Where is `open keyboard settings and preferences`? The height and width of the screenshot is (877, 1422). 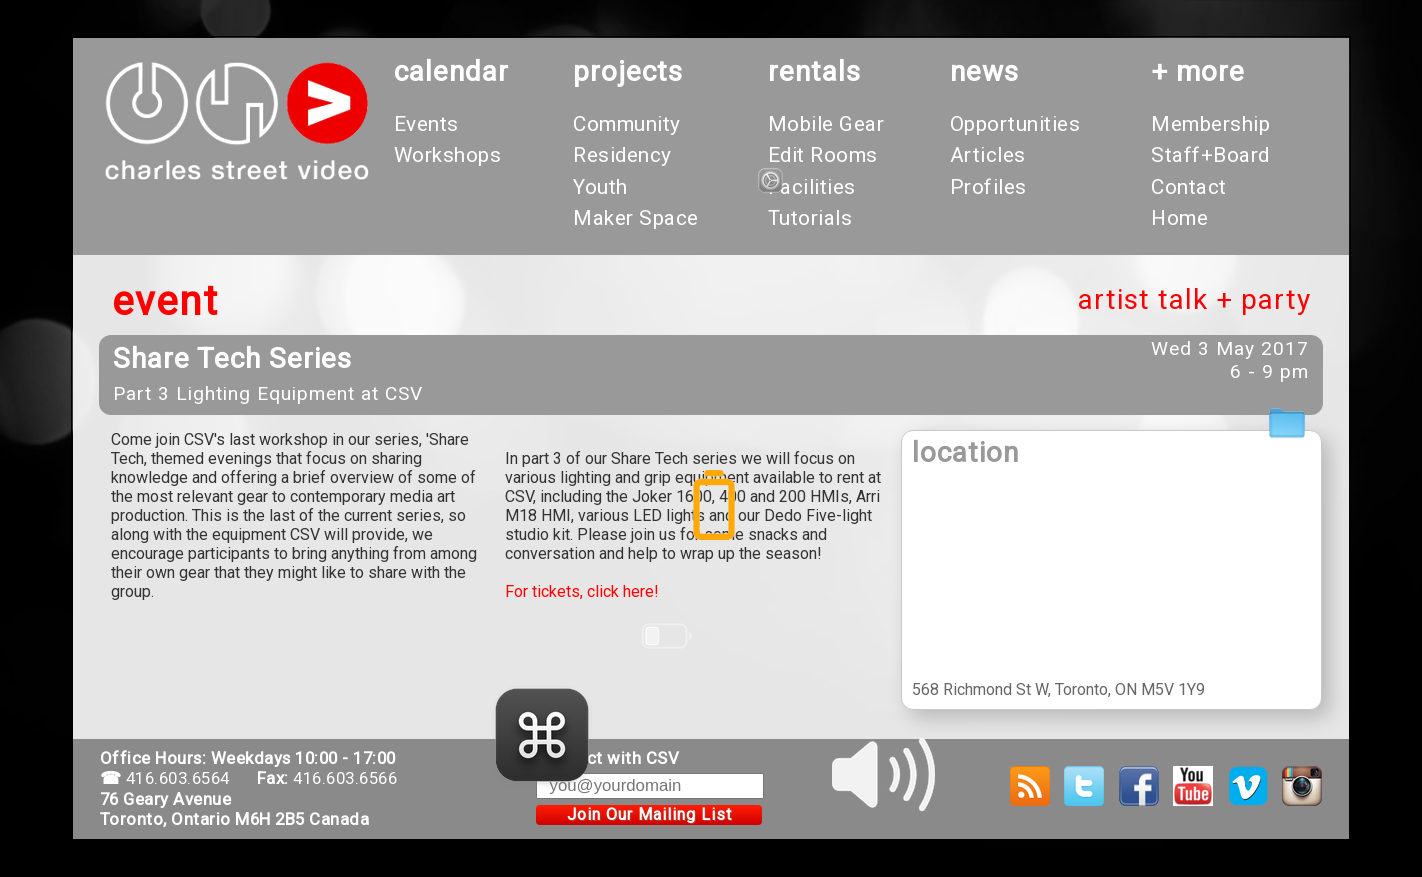
open keyboard settings and preferences is located at coordinates (542, 735).